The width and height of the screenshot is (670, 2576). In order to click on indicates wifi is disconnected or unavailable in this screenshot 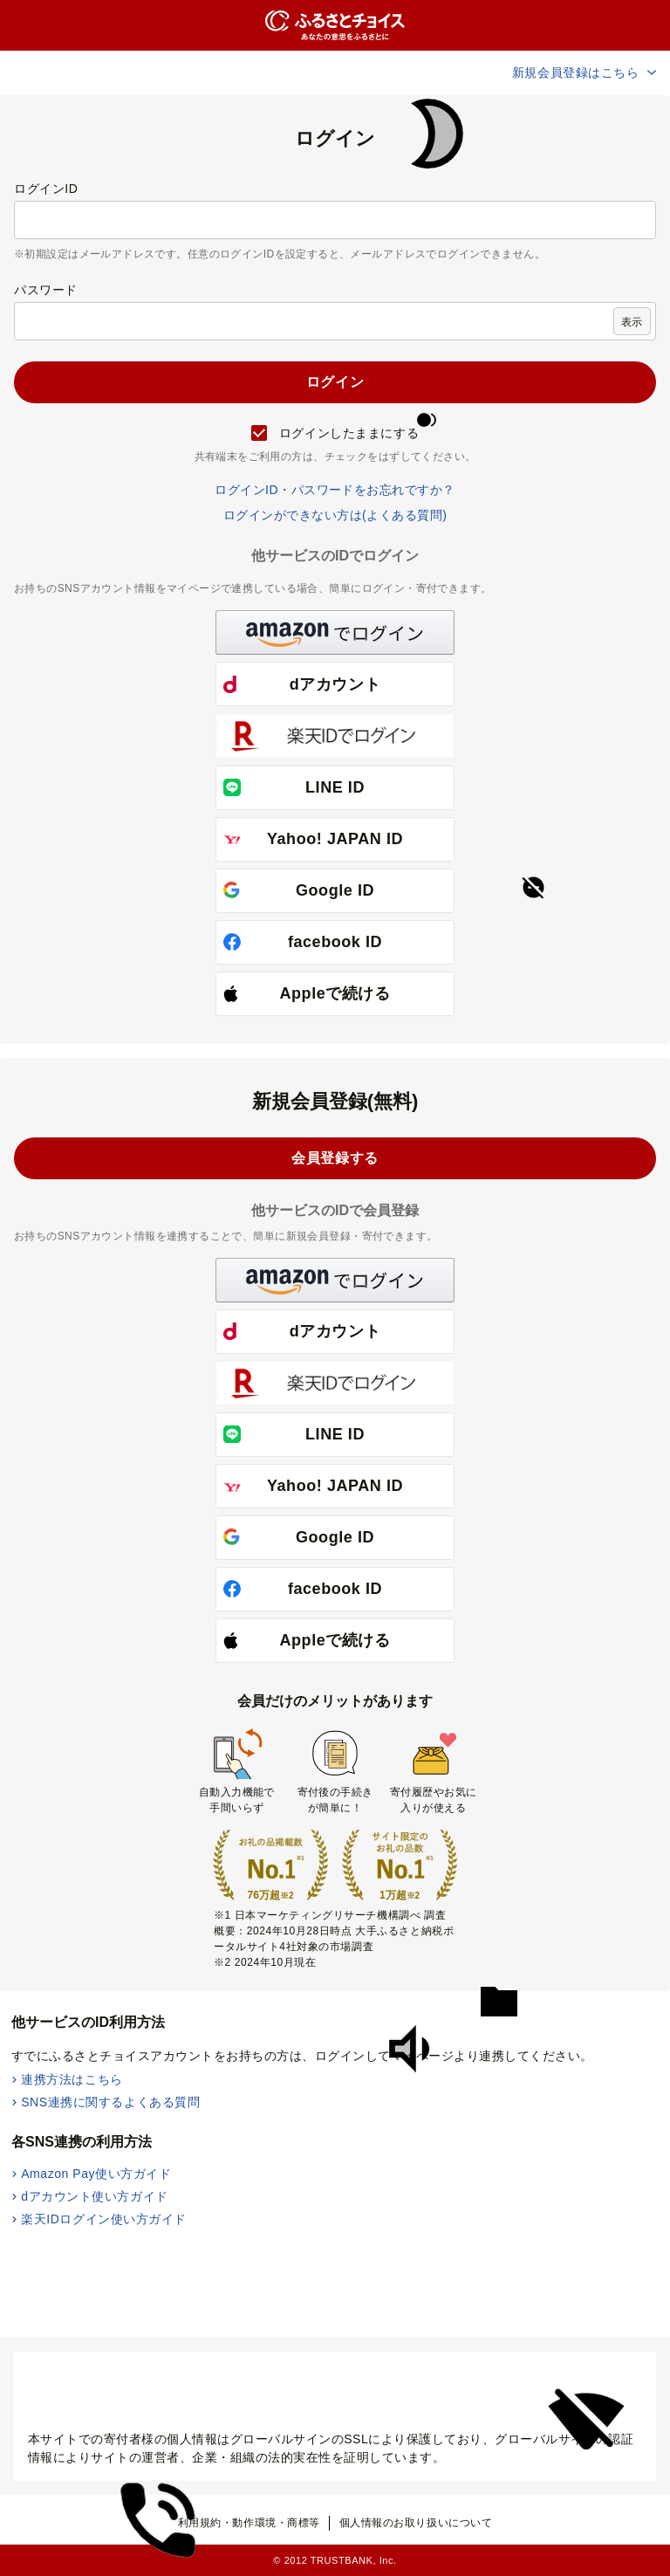, I will do `click(586, 2422)`.